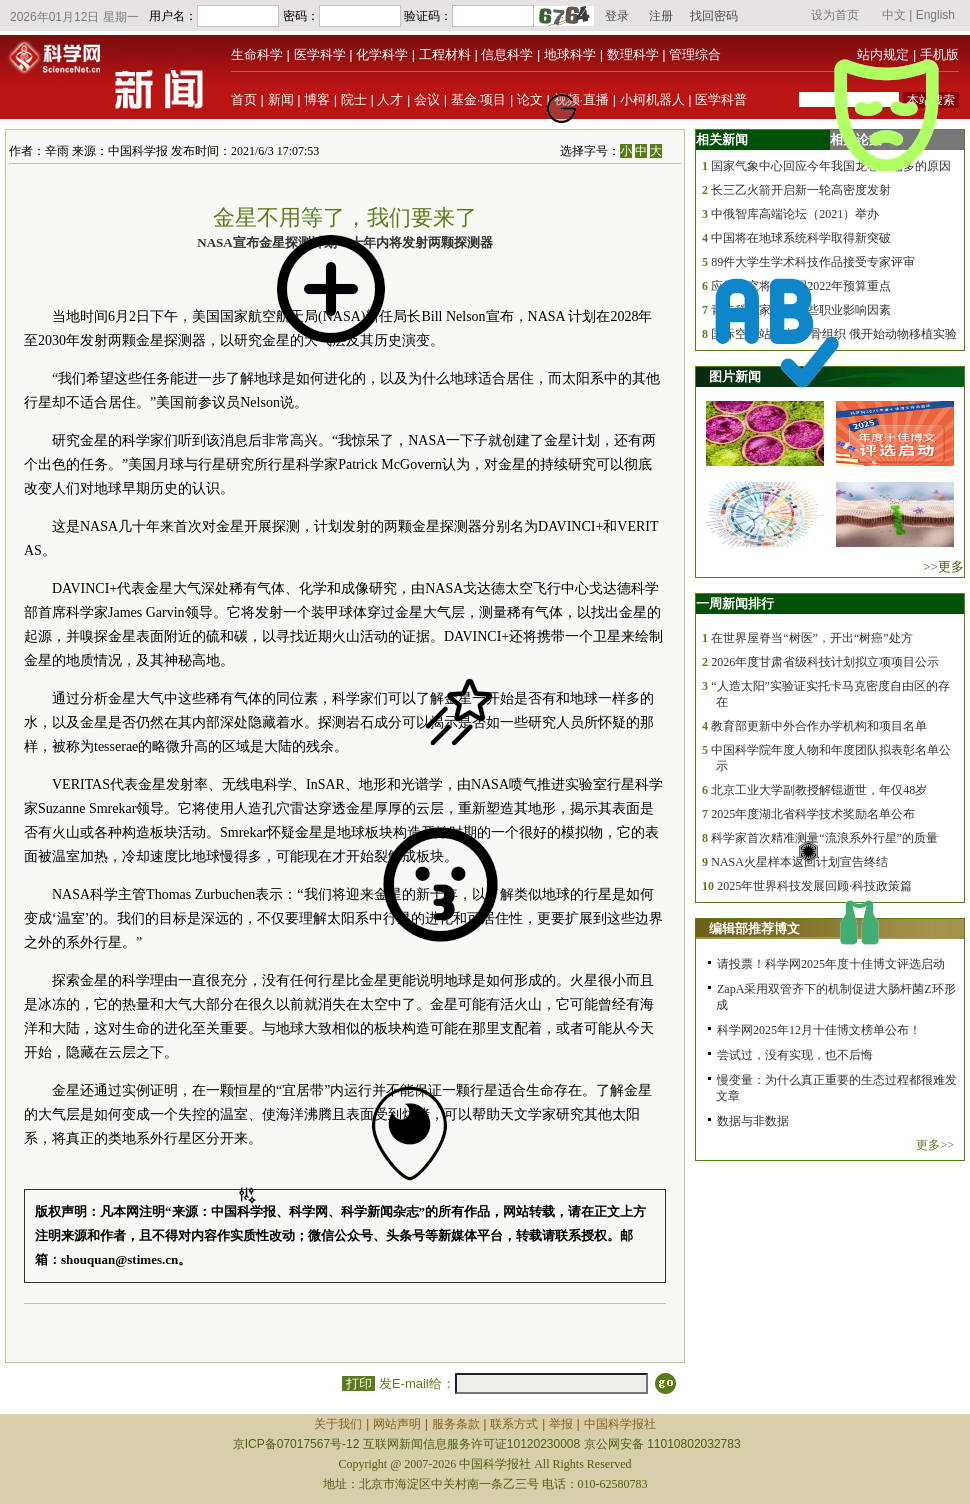 The height and width of the screenshot is (1504, 970). What do you see at coordinates (808, 851) in the screenshot?
I see `First Order logo from Star Wars franchise` at bounding box center [808, 851].